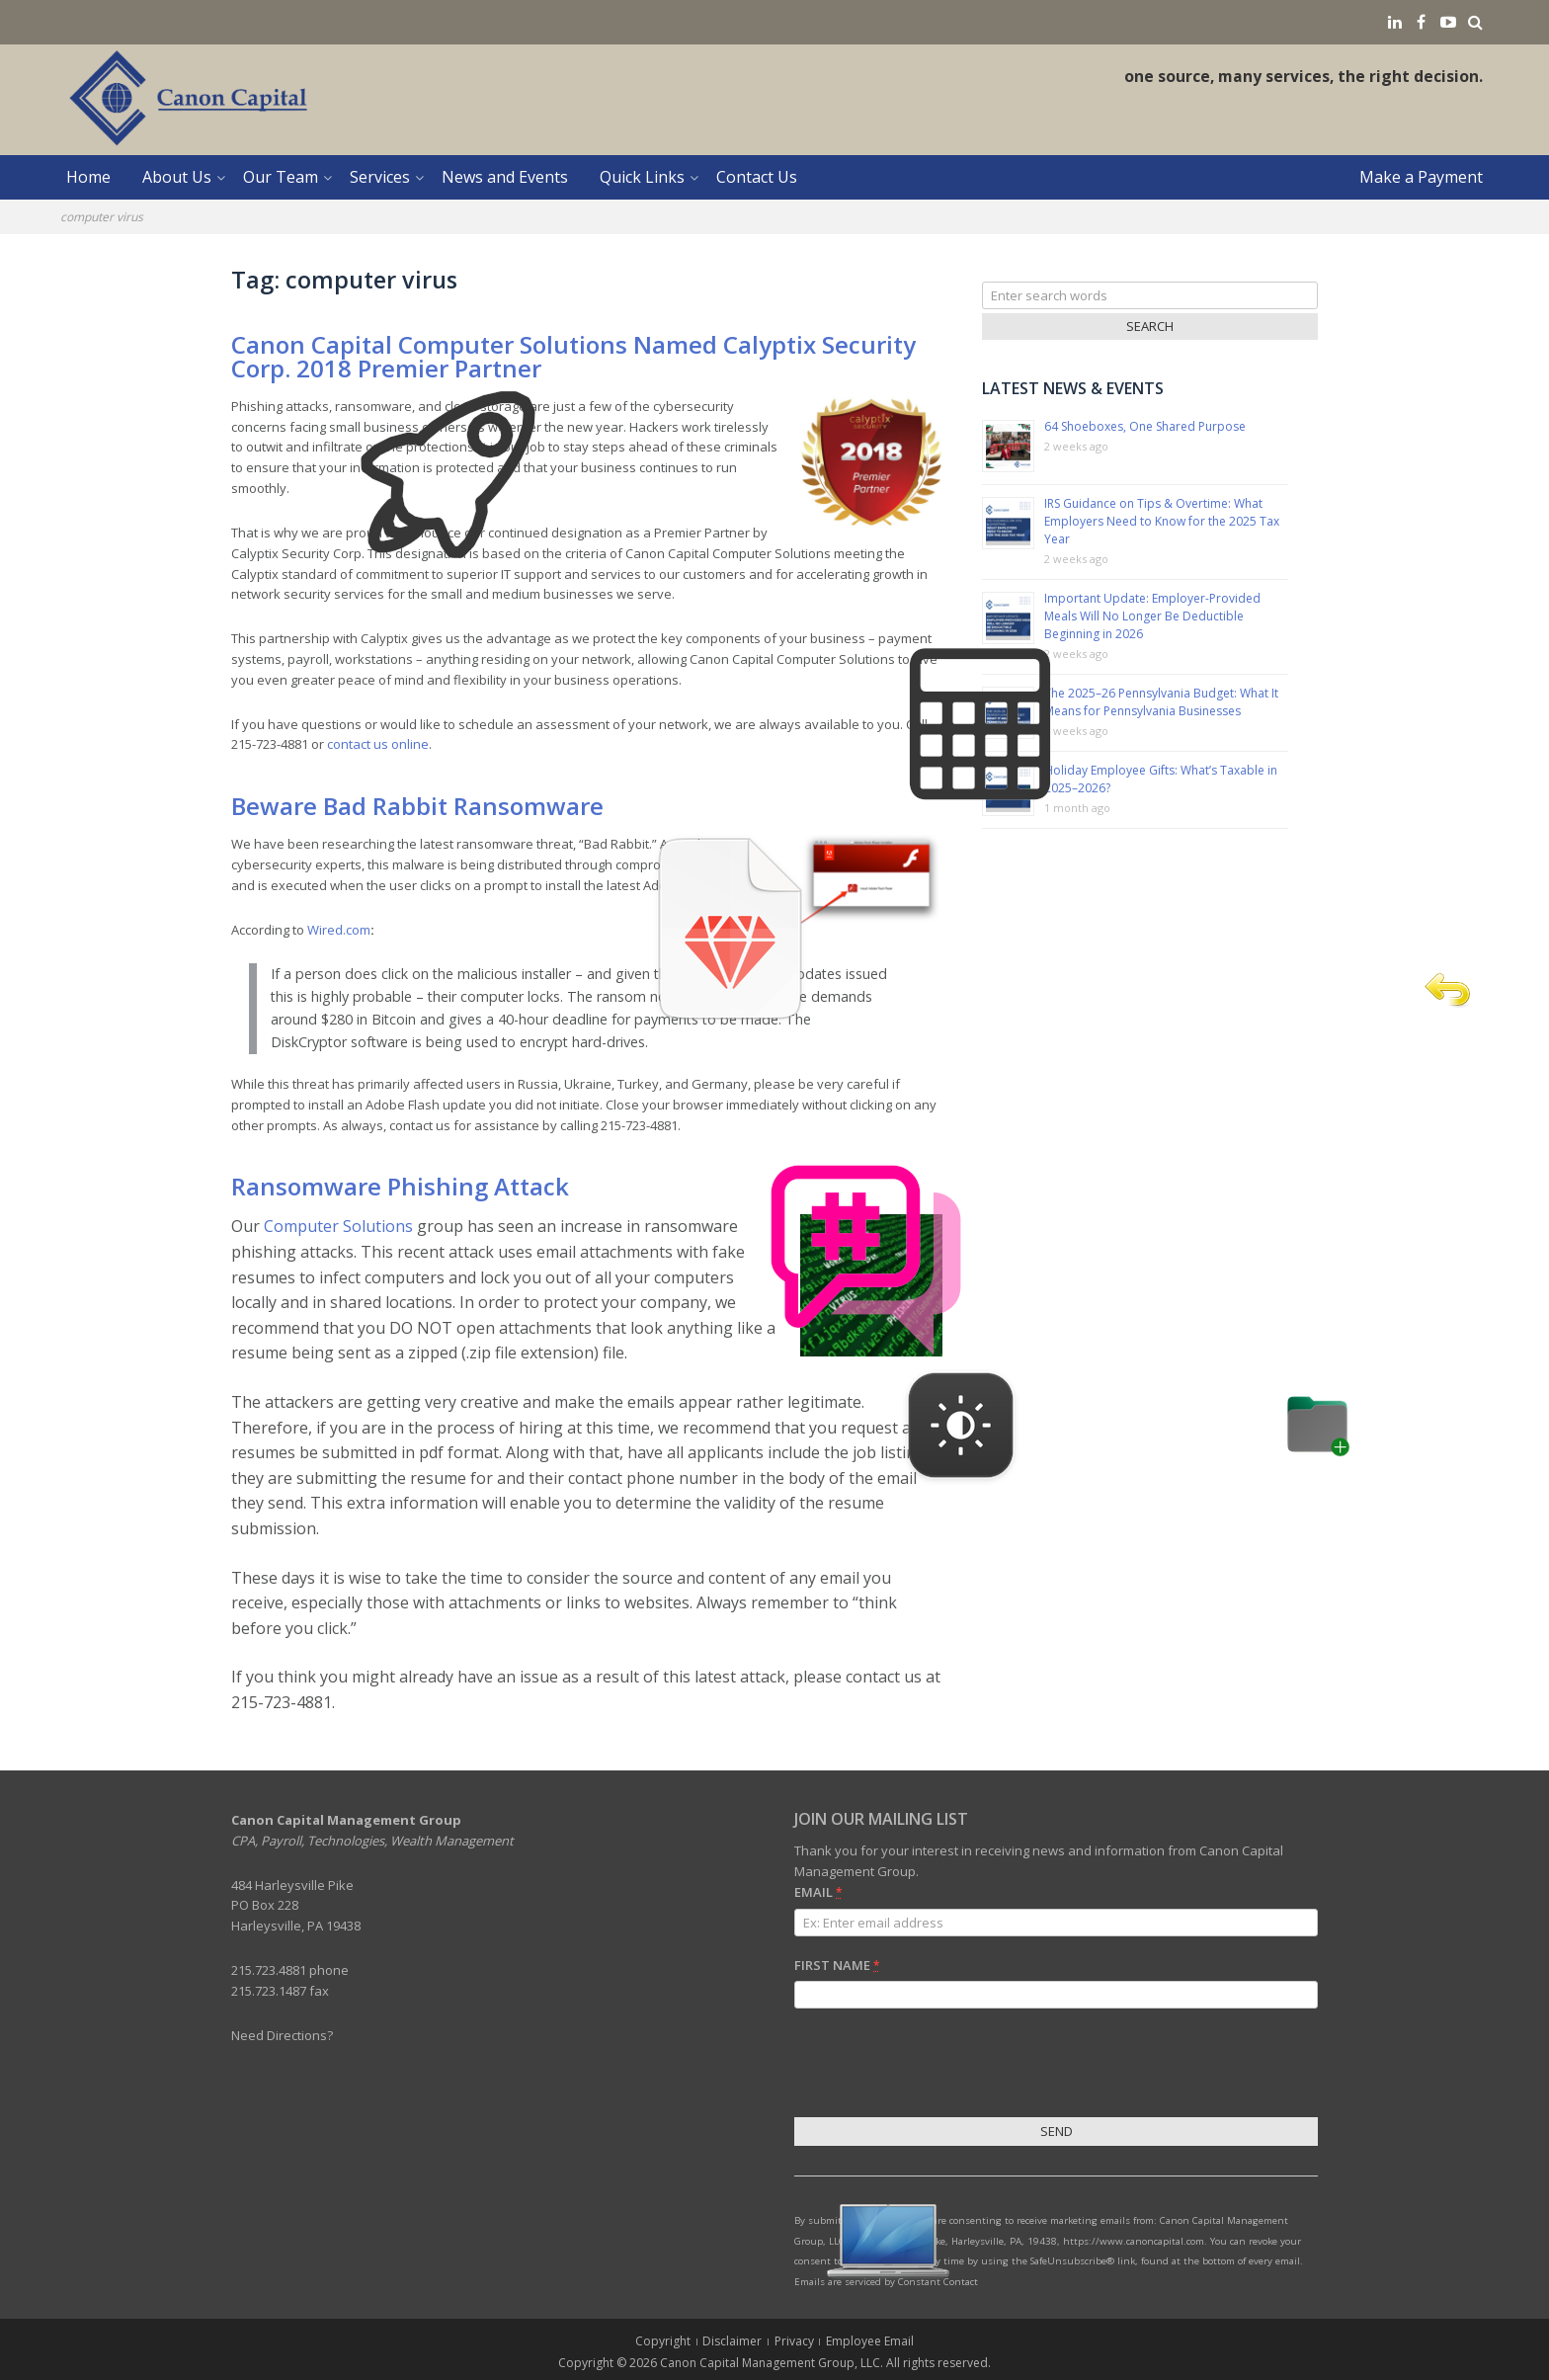 This screenshot has height=2380, width=1549. I want to click on undo the last action, so click(1447, 988).